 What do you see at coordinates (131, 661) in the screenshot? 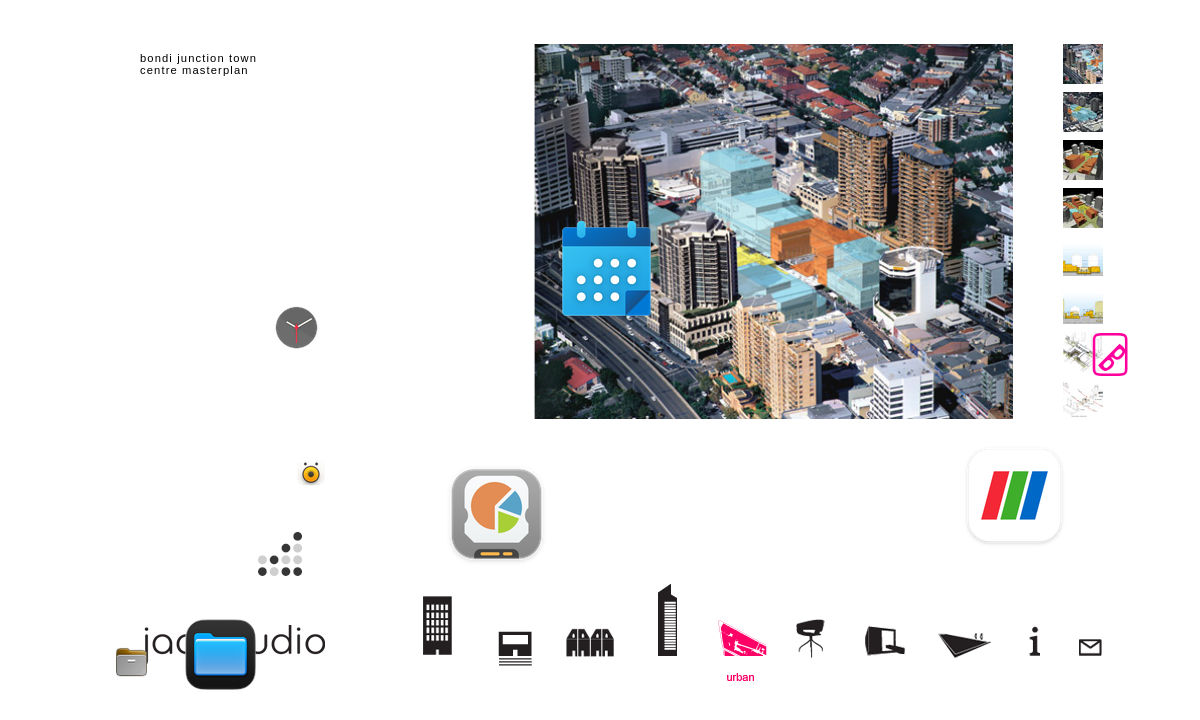
I see `open file manager application` at bounding box center [131, 661].